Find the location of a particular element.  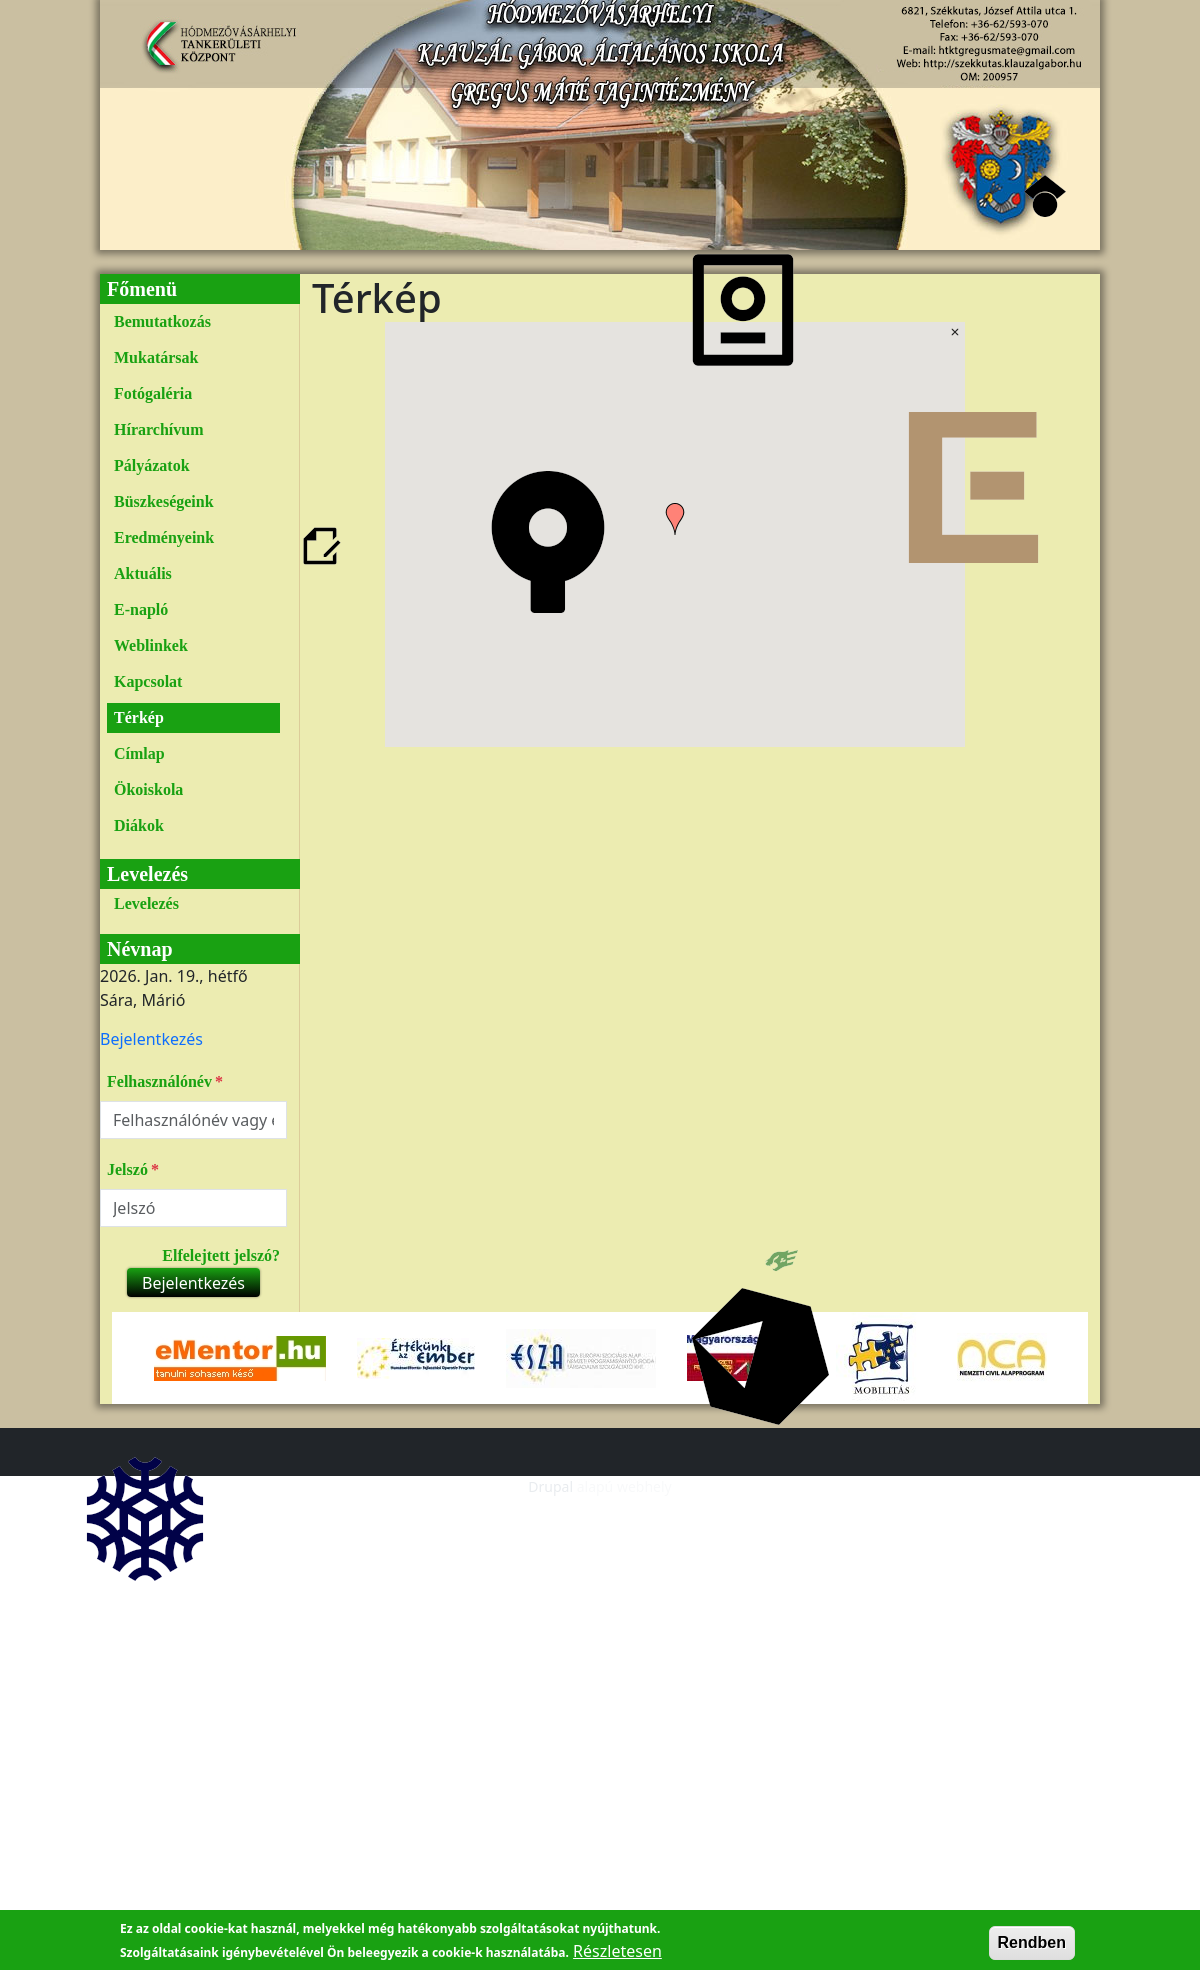

fastify web framework logo is located at coordinates (781, 1260).